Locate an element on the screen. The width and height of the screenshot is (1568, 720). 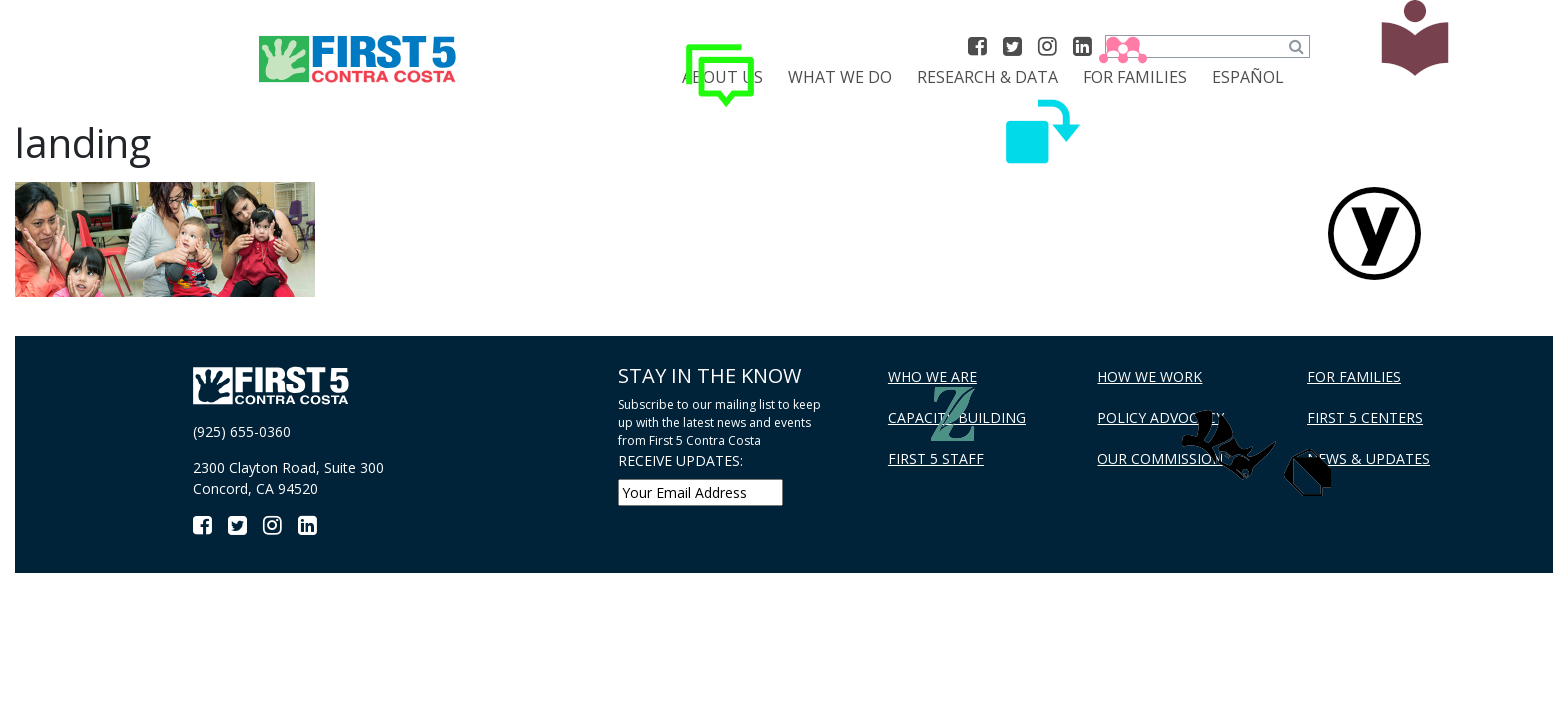
rotate element clockwise is located at coordinates (1041, 131).